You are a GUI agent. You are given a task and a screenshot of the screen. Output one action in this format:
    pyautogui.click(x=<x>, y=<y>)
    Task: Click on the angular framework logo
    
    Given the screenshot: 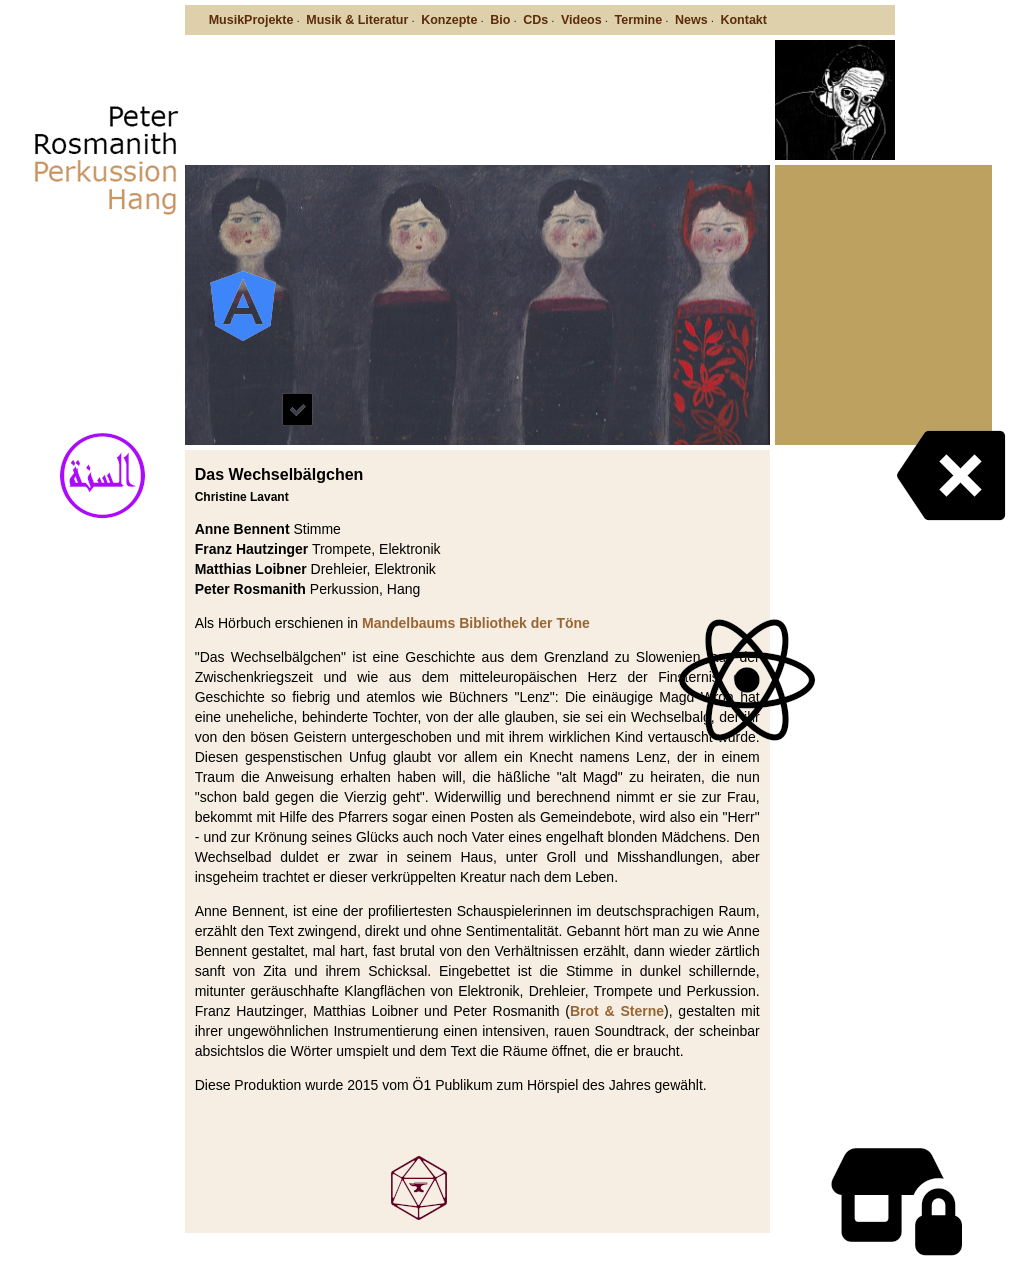 What is the action you would take?
    pyautogui.click(x=243, y=306)
    